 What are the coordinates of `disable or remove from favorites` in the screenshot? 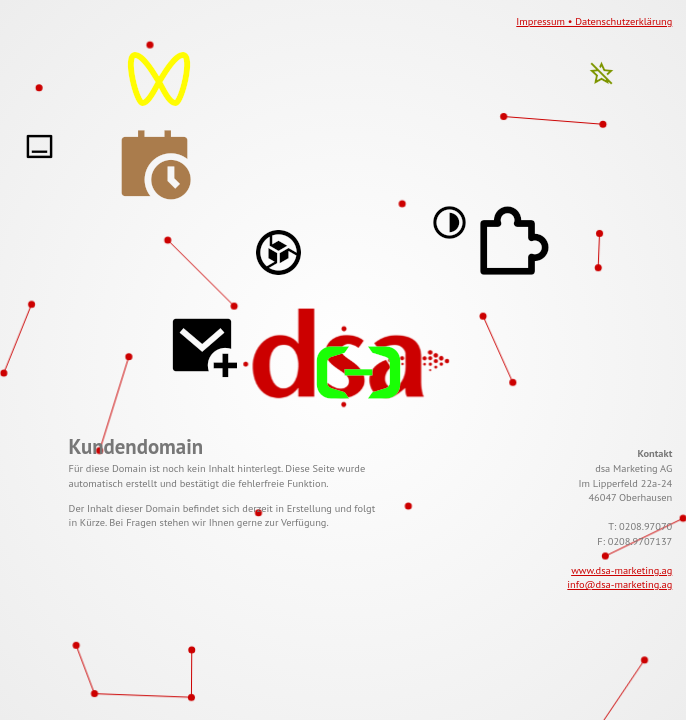 It's located at (601, 73).